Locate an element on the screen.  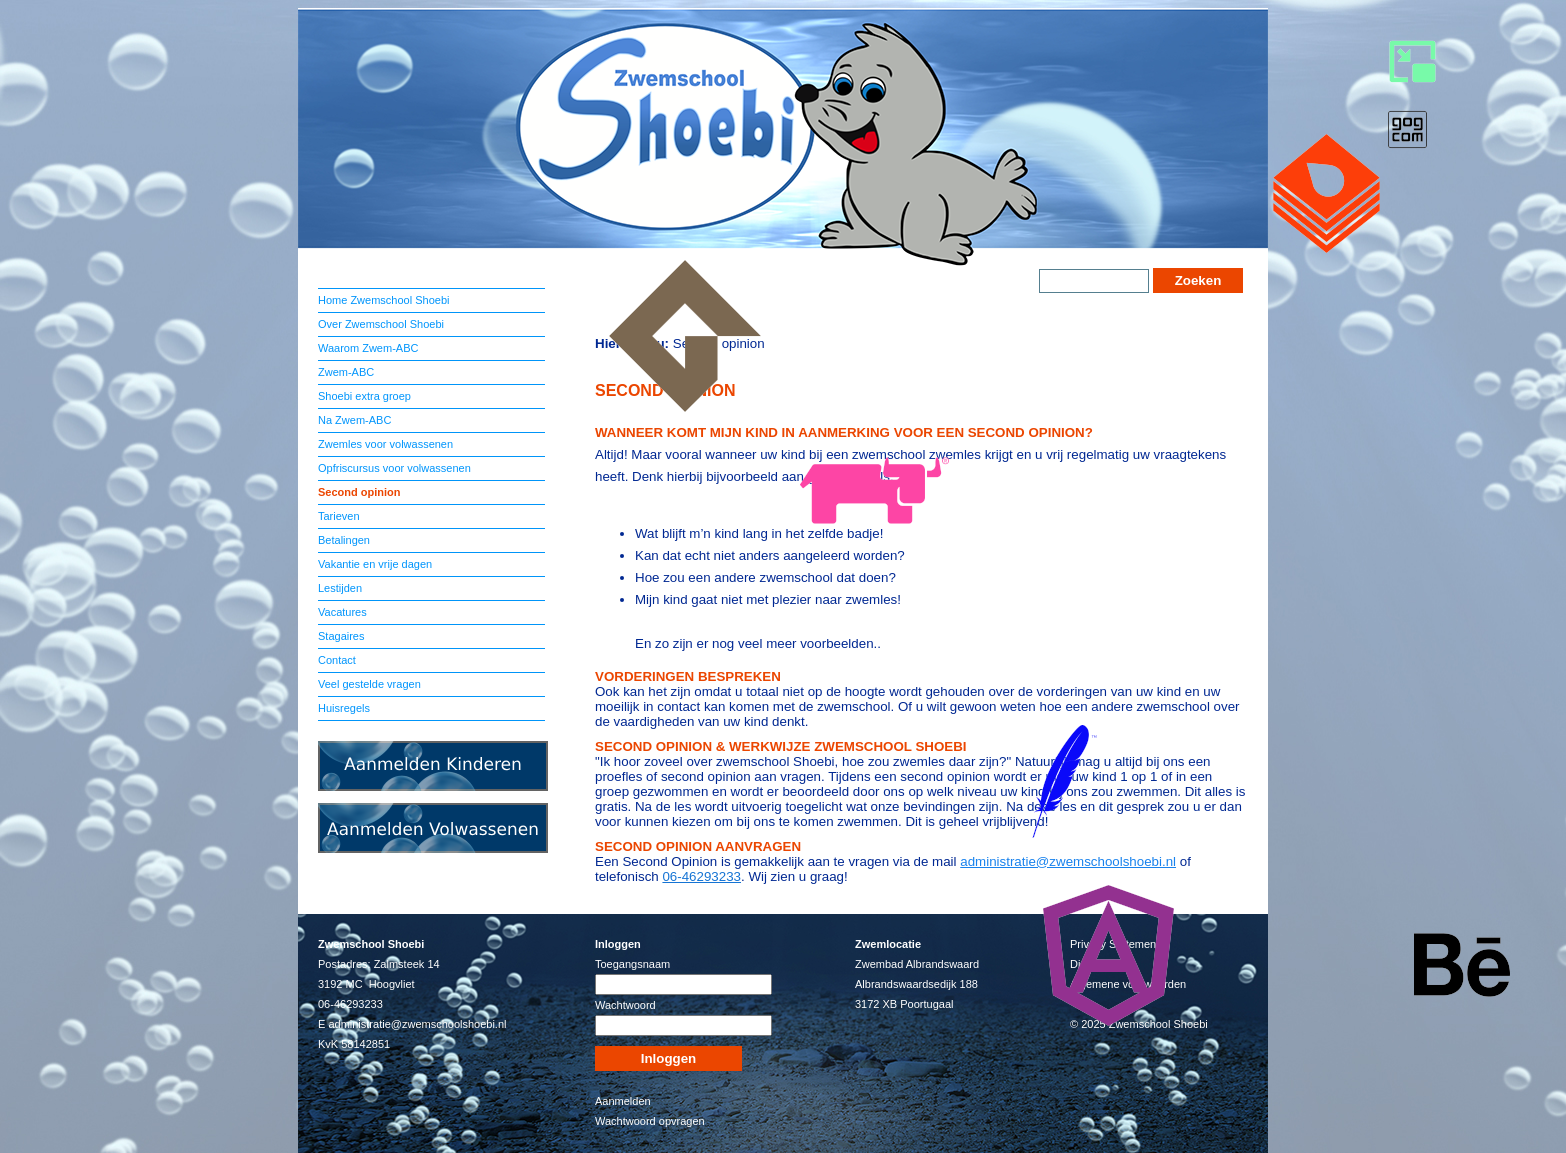
visit the GOG.com game store is located at coordinates (1407, 129).